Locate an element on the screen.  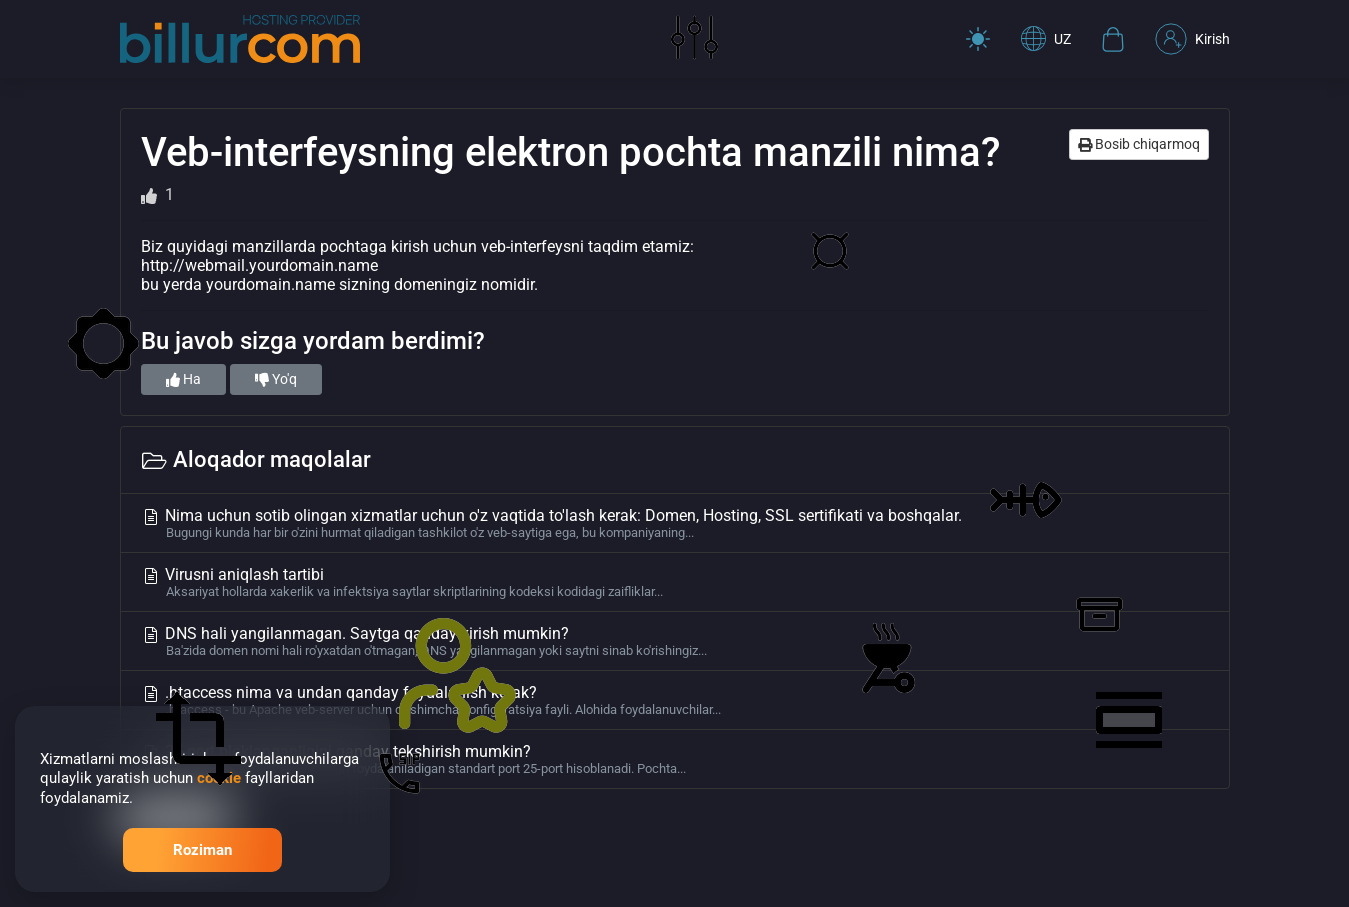
archive item or conversation is located at coordinates (1099, 614).